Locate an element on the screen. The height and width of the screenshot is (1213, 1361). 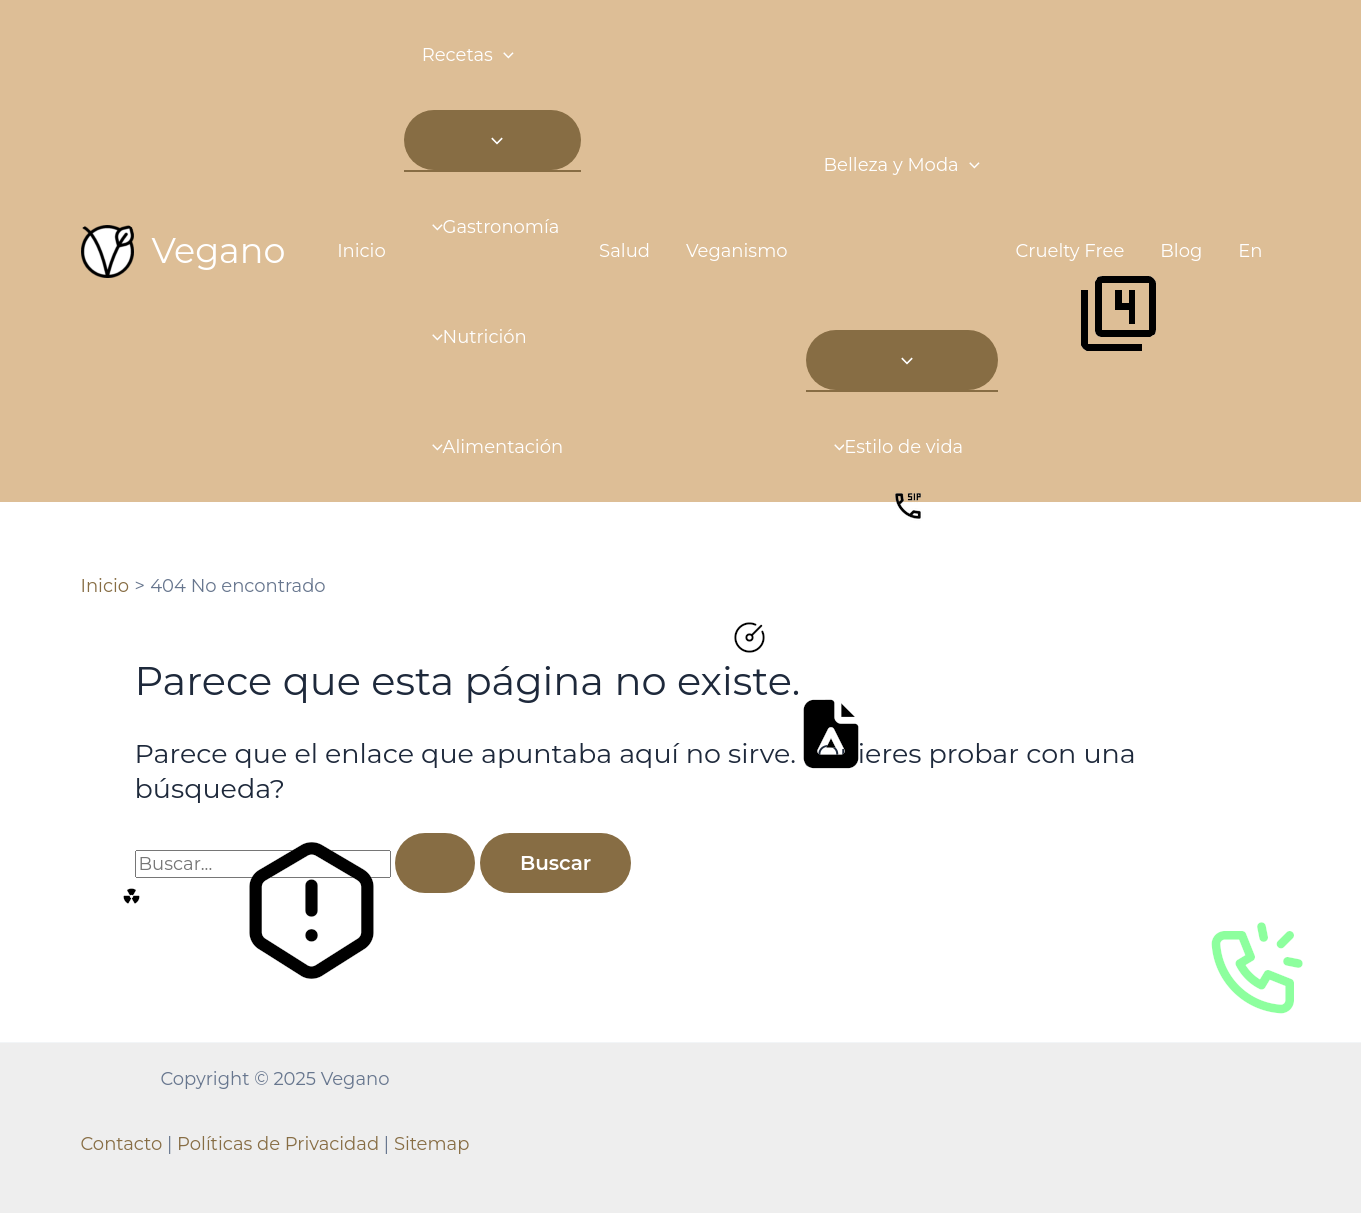
select filter option 4 is located at coordinates (1118, 313).